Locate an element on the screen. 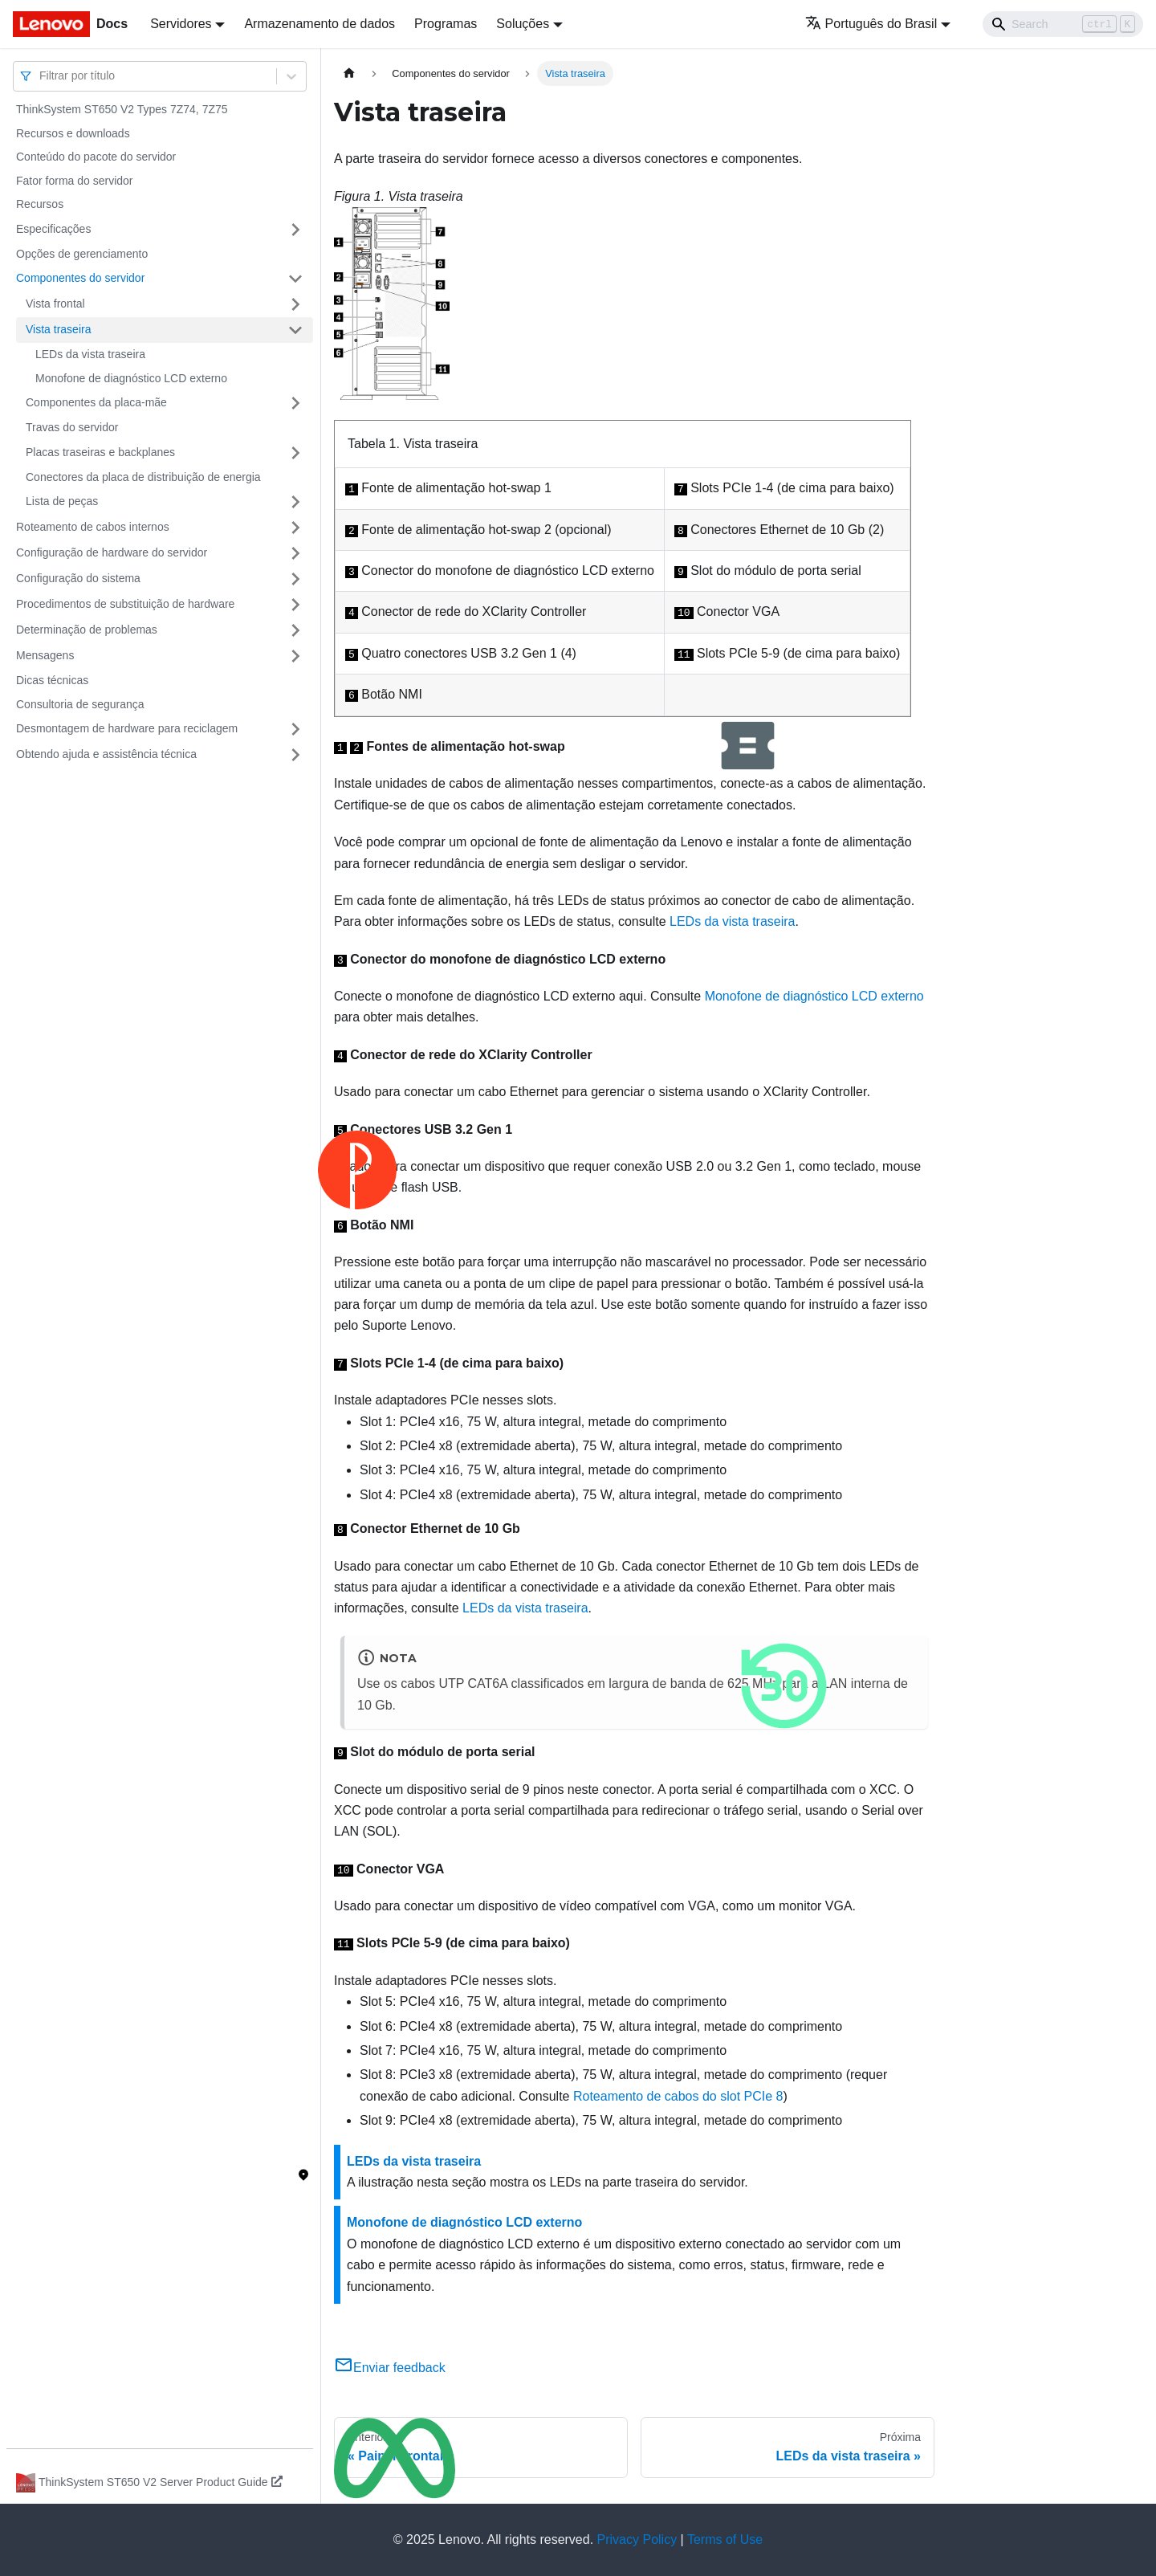  view location on map is located at coordinates (303, 2175).